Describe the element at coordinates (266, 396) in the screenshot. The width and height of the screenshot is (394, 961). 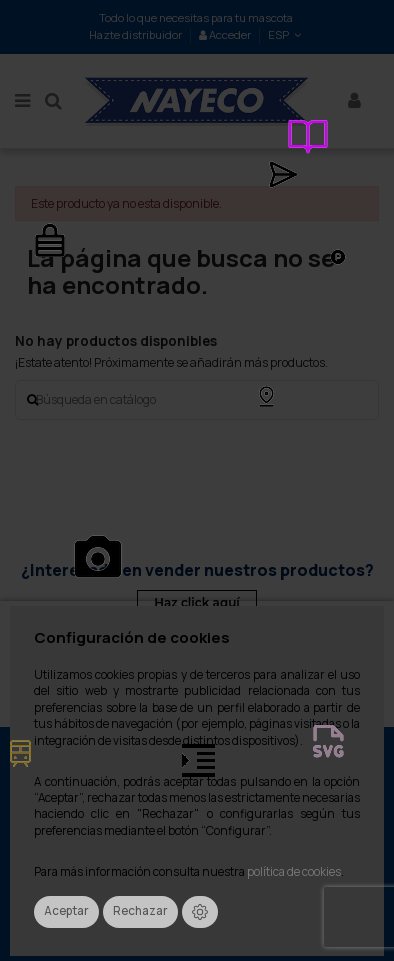
I see `drop a pin on the map` at that location.